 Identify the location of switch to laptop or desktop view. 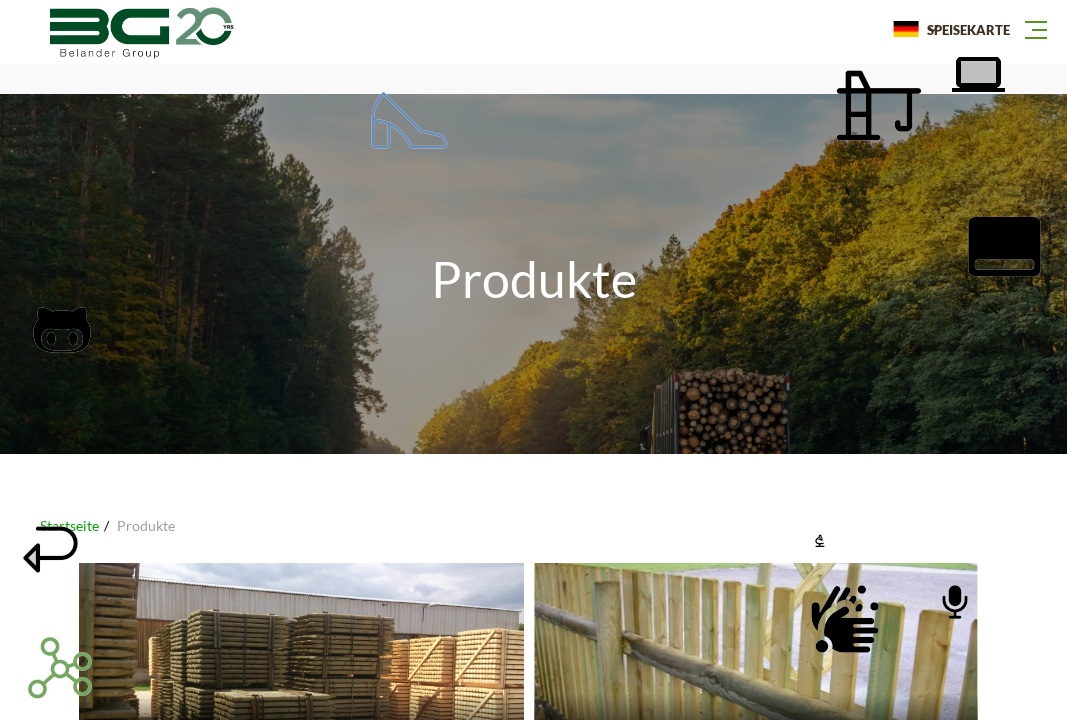
(978, 74).